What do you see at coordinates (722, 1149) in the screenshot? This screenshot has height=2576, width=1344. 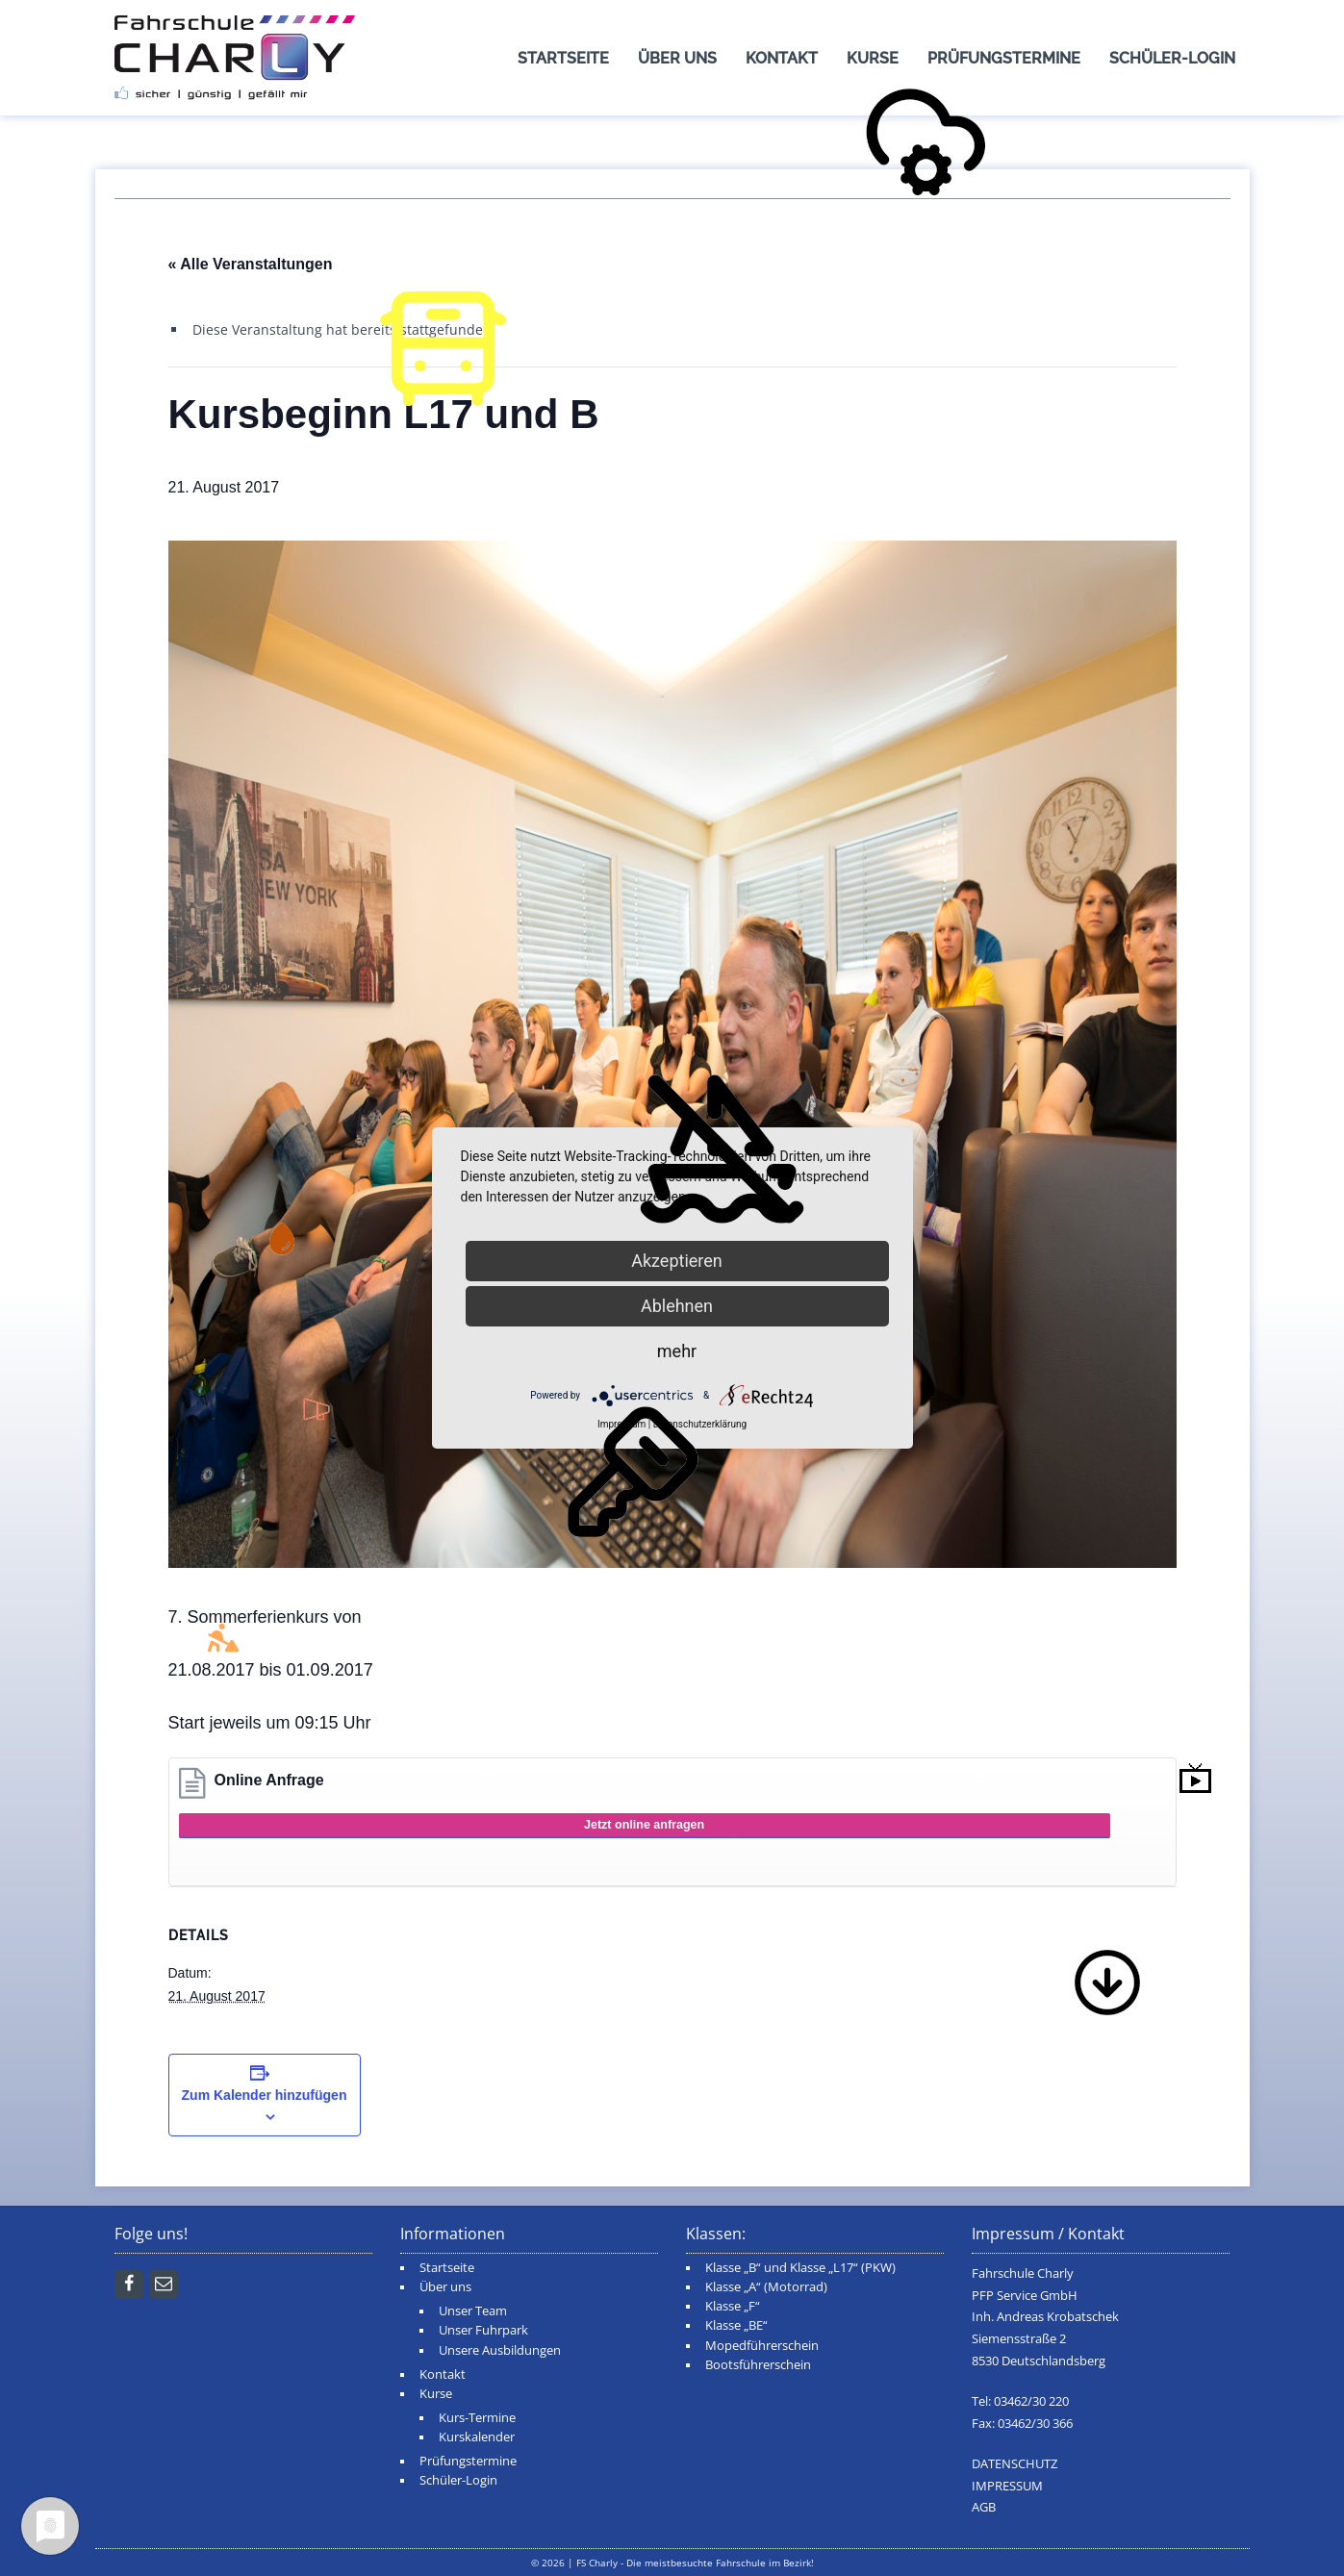 I see `sailing or boating unavailable` at bounding box center [722, 1149].